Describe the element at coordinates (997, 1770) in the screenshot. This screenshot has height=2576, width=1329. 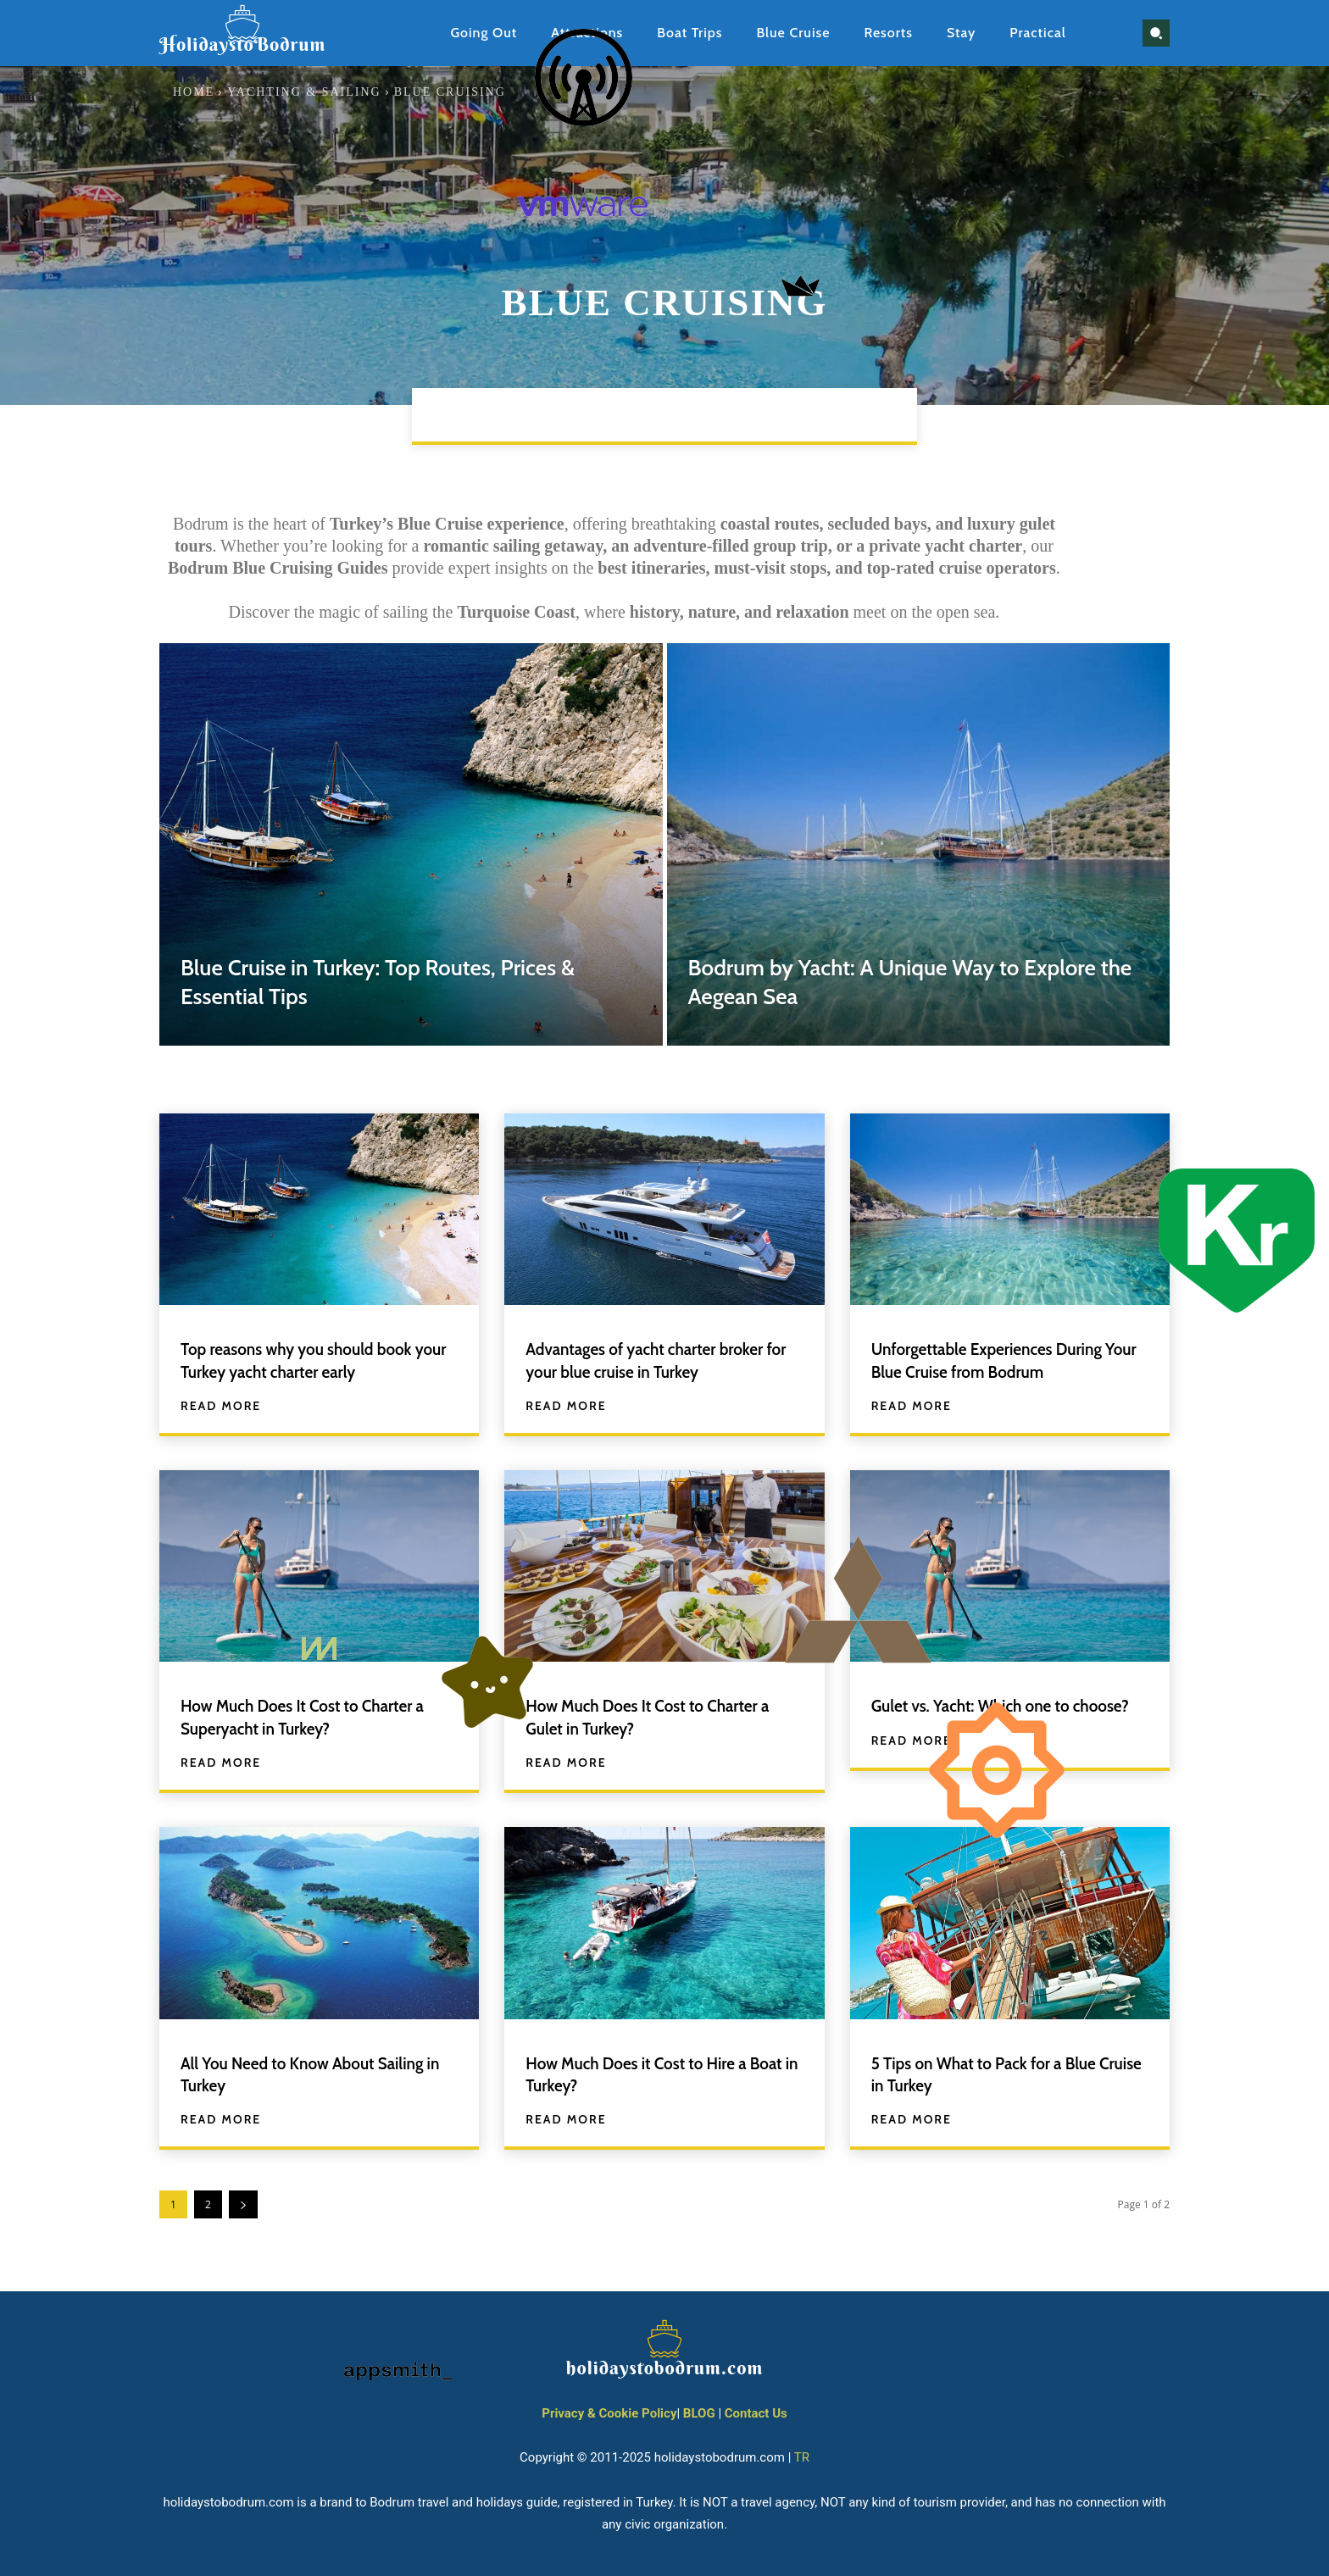
I see `access app or system settings` at that location.